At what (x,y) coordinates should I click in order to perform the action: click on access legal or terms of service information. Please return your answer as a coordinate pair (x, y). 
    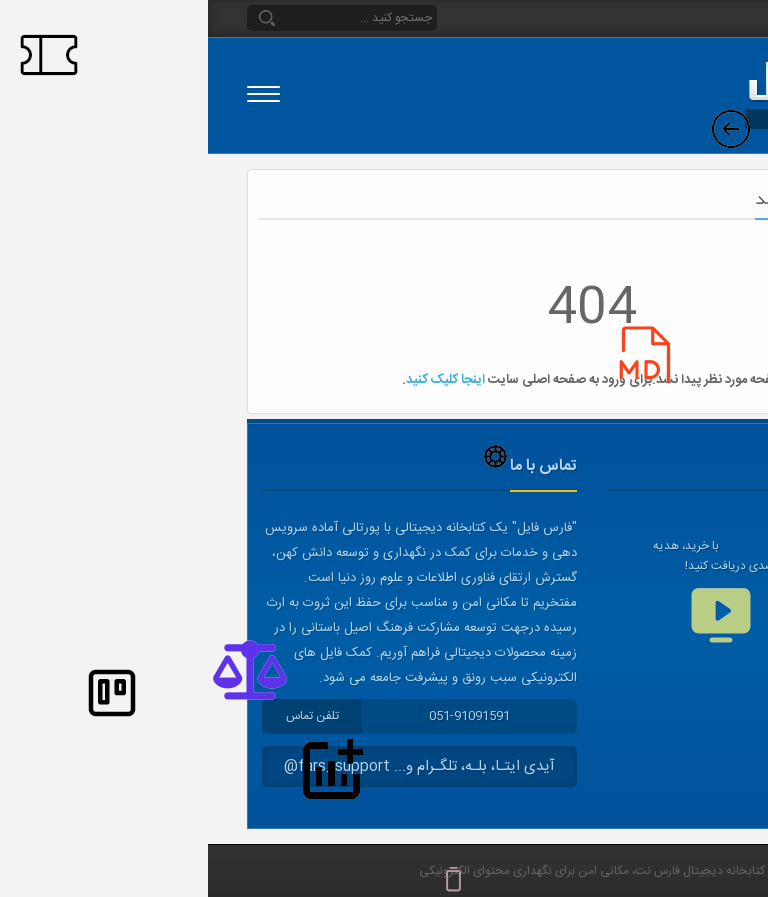
    Looking at the image, I should click on (250, 670).